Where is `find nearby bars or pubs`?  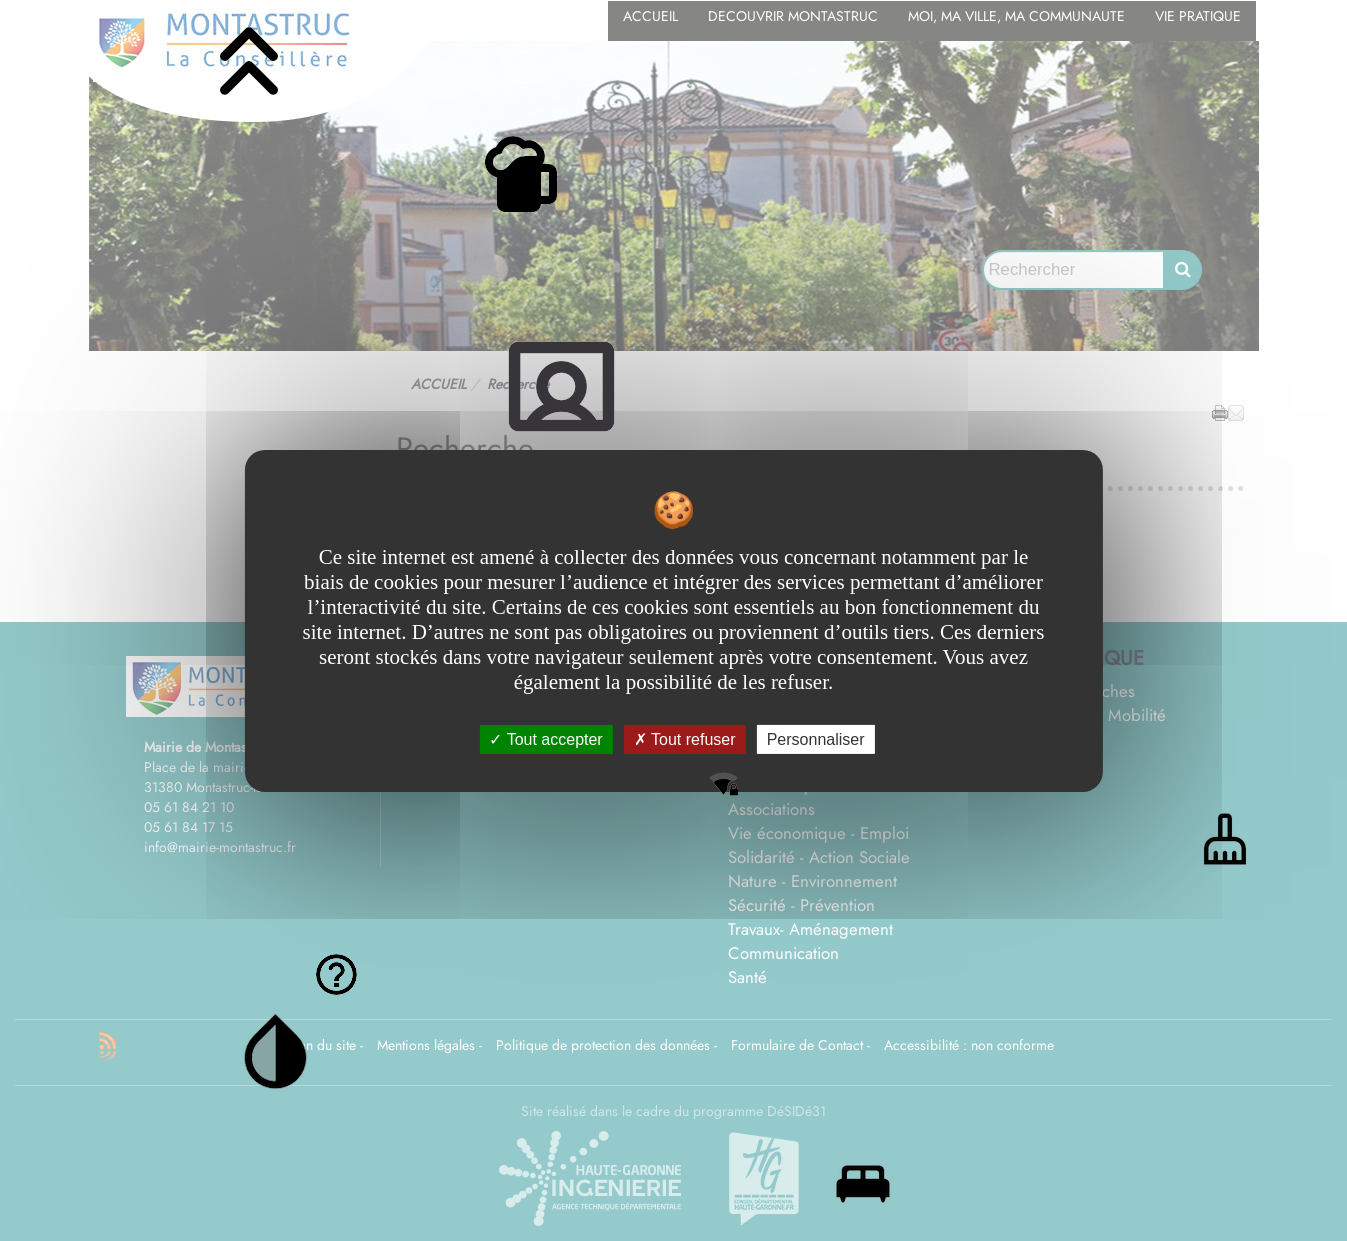
find nearby bars or pubs is located at coordinates (521, 176).